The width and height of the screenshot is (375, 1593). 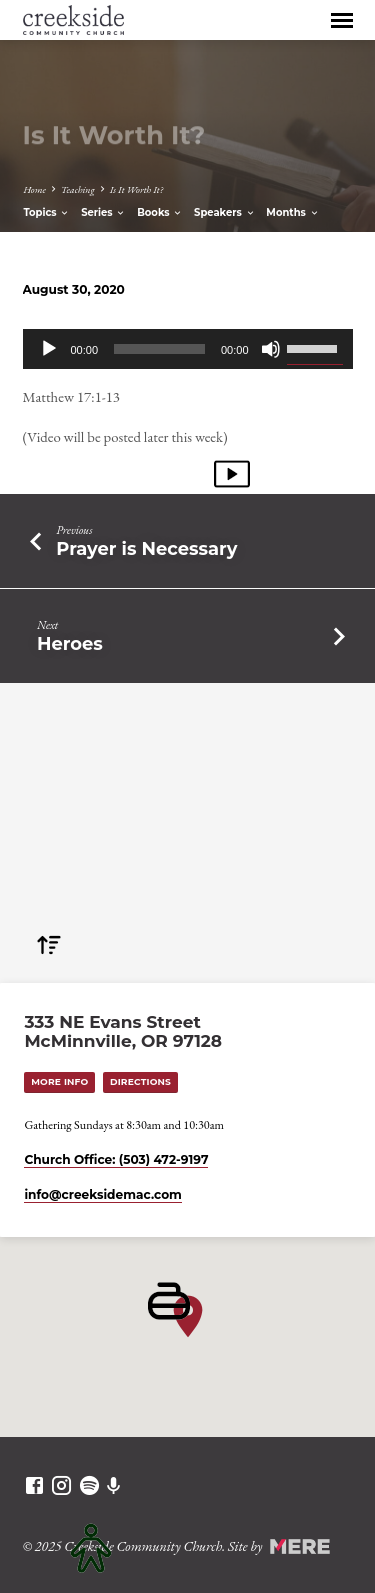 What do you see at coordinates (169, 1301) in the screenshot?
I see `access curling sport content or scores` at bounding box center [169, 1301].